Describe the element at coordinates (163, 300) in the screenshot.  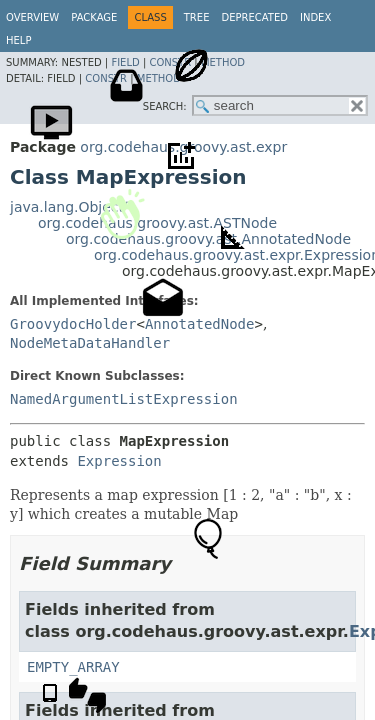
I see `view your draft messages` at that location.